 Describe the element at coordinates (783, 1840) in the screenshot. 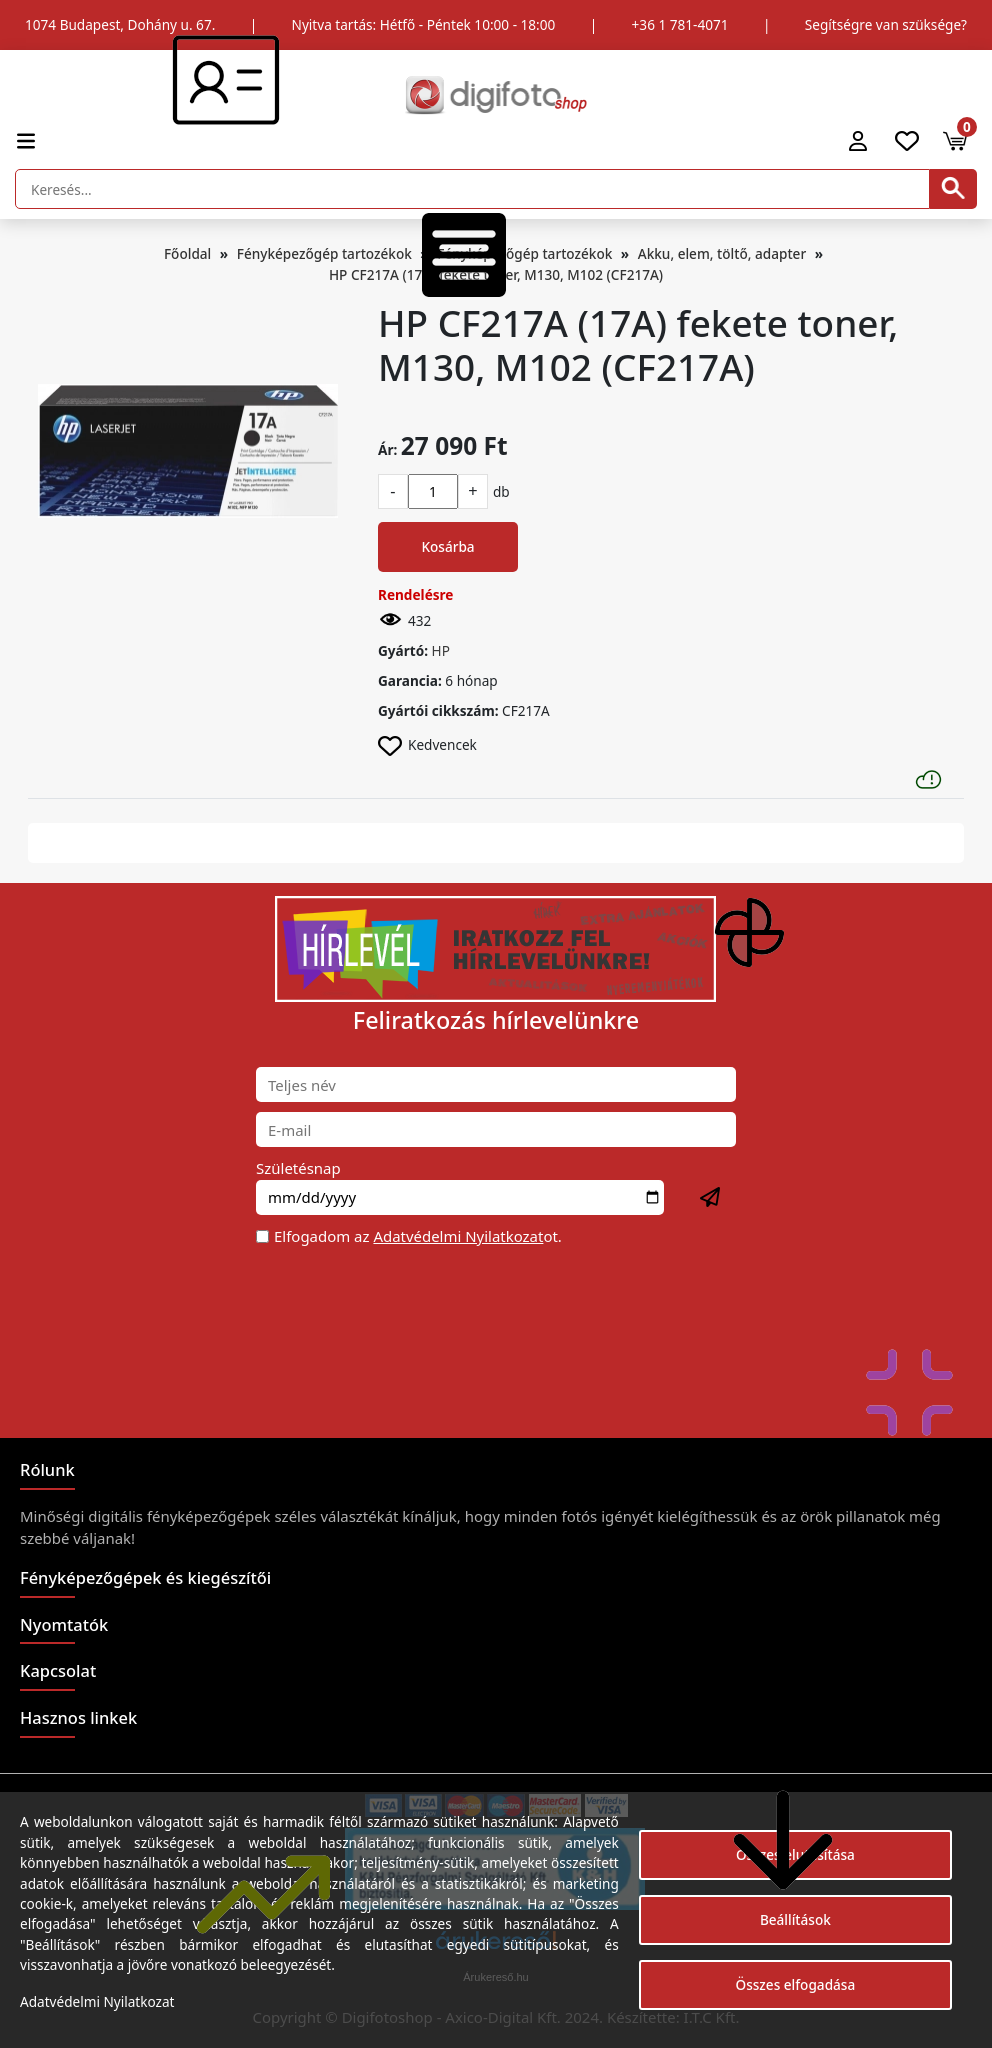

I see `download a file or content` at that location.